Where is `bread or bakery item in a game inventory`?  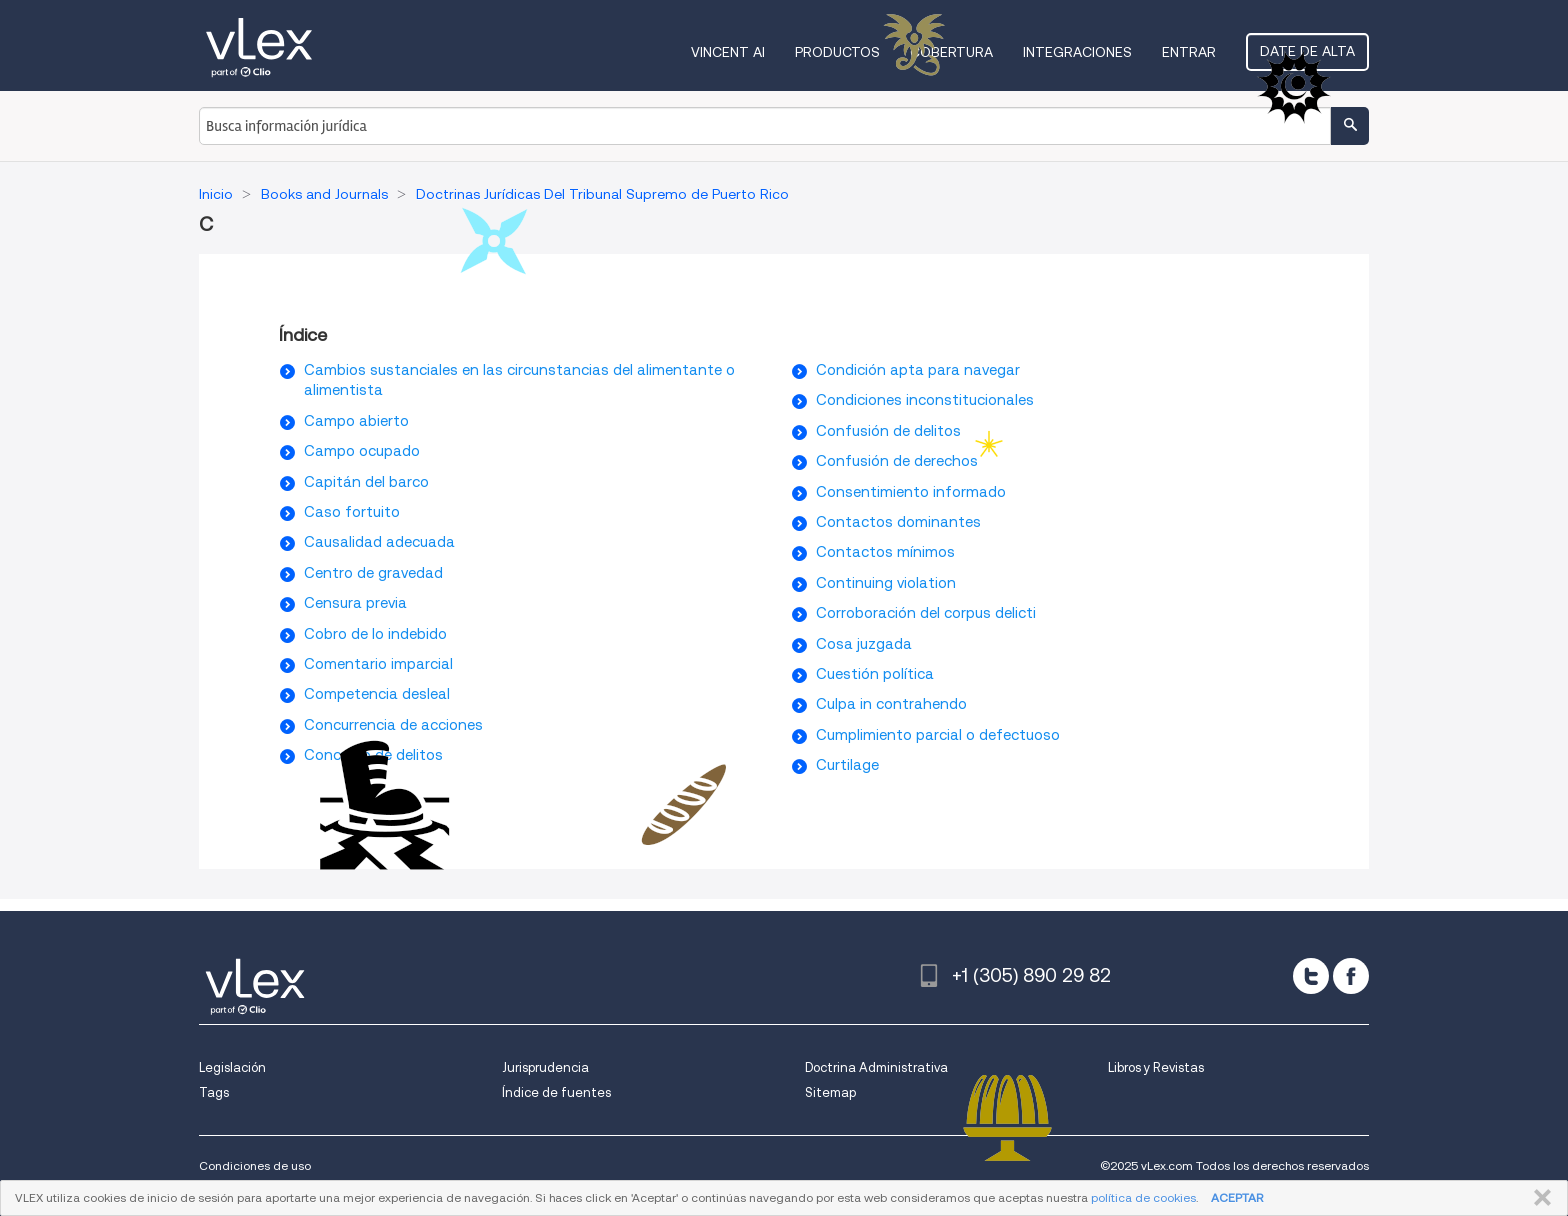 bread or bakery item in a game inventory is located at coordinates (684, 804).